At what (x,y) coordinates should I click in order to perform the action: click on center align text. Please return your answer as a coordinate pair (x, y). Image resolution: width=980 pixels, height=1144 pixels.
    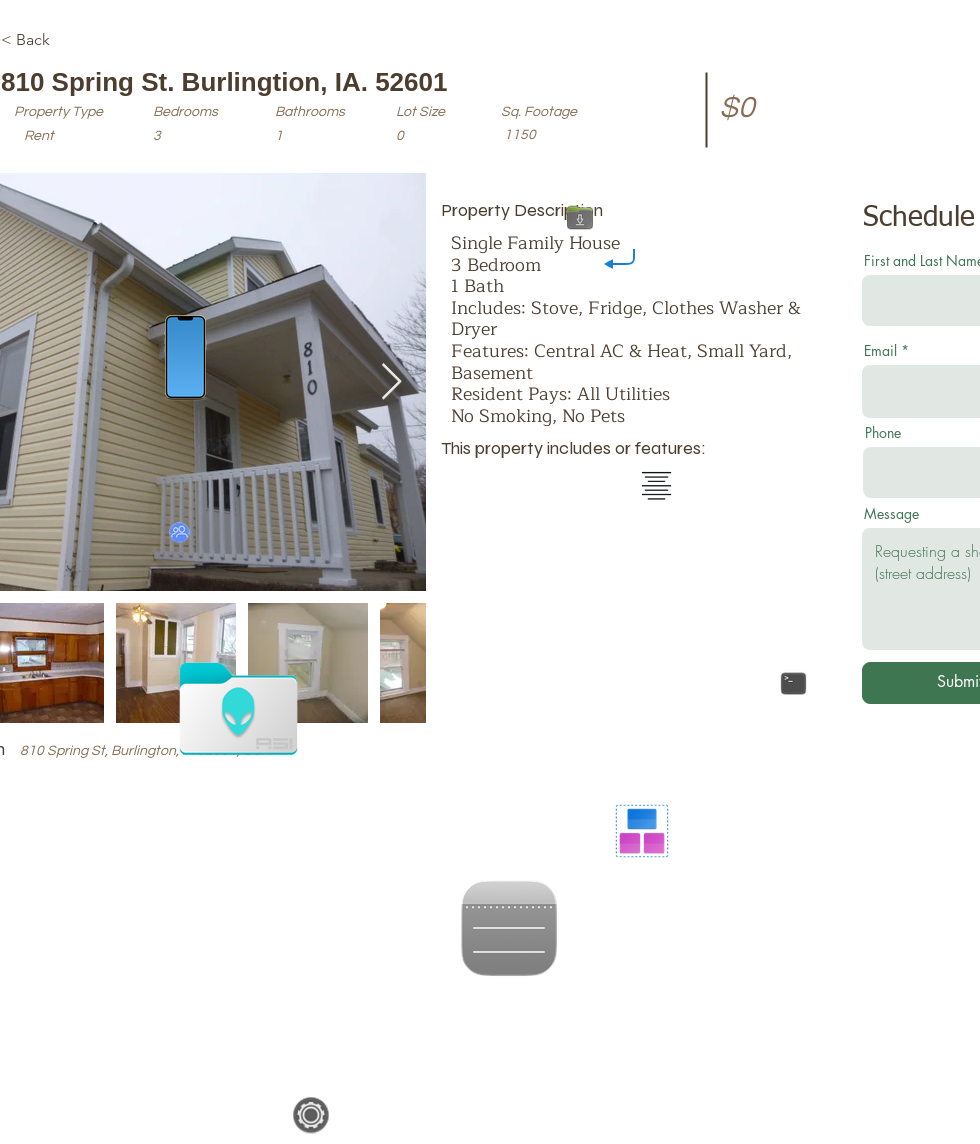
    Looking at the image, I should click on (656, 486).